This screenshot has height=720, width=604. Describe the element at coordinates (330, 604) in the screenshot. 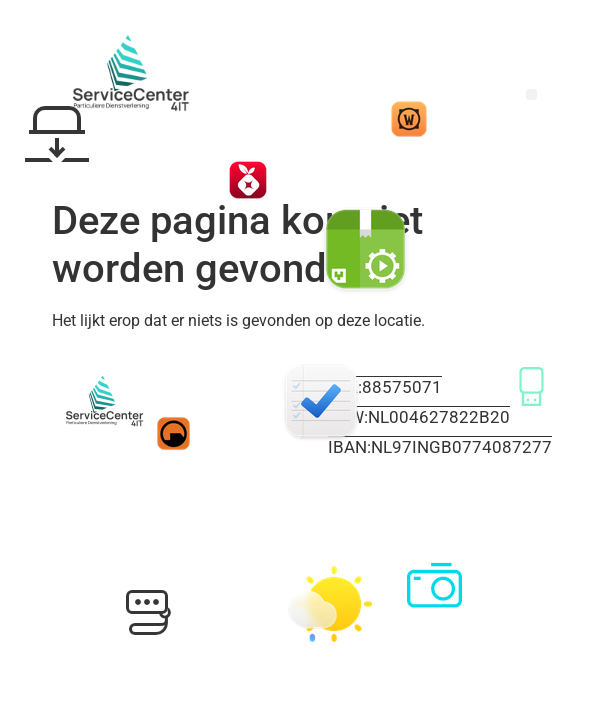

I see `indicates scattered showers with partial sun` at that location.